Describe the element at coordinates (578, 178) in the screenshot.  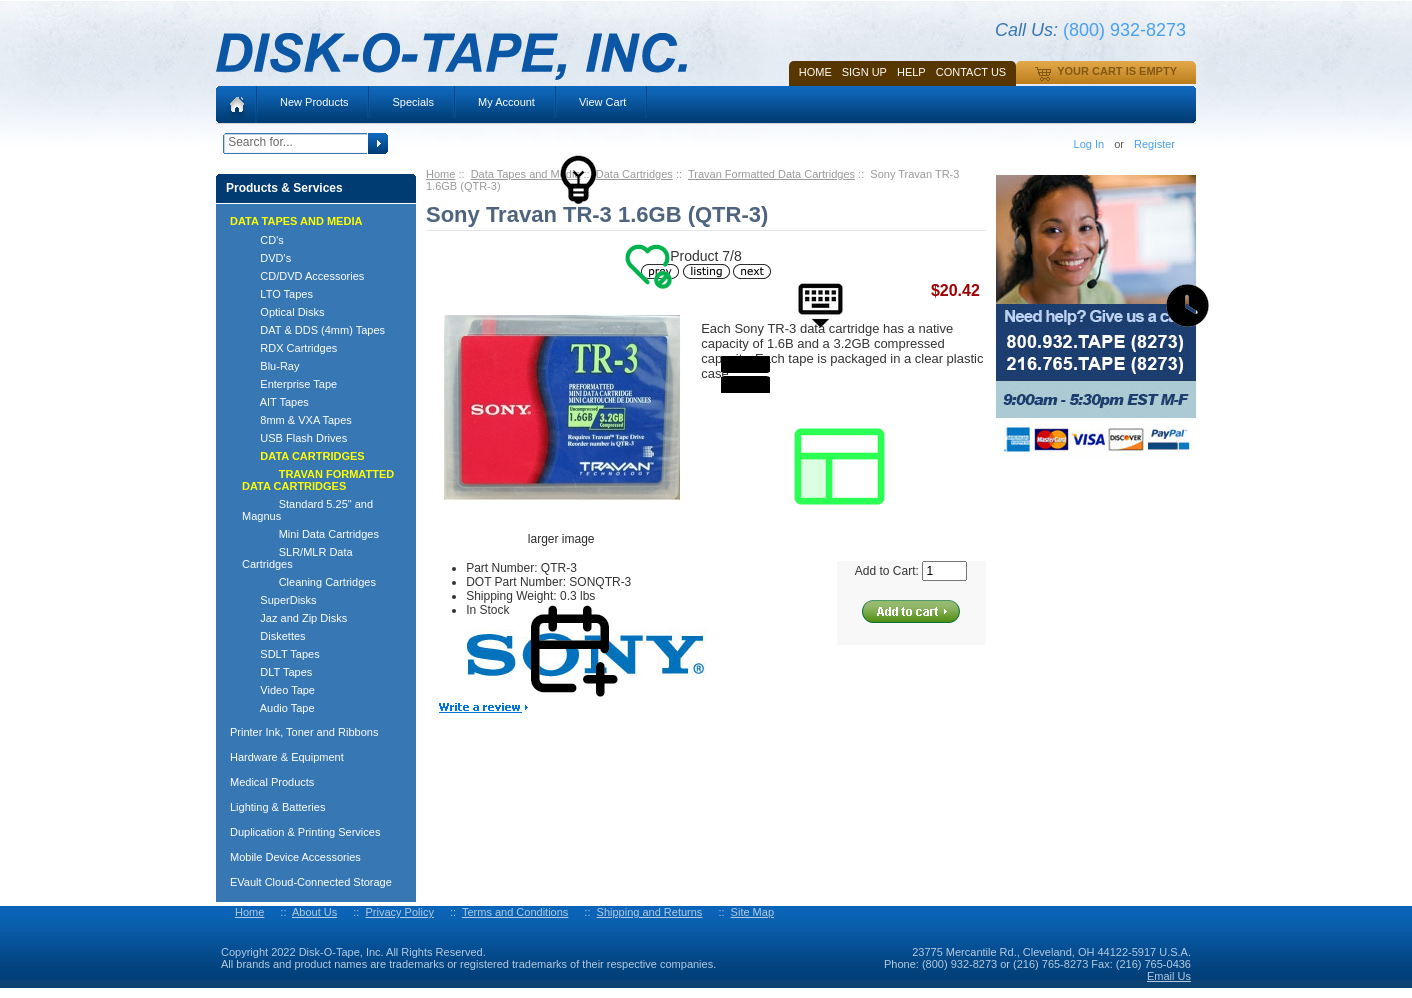
I see `view tips or suggestions` at that location.